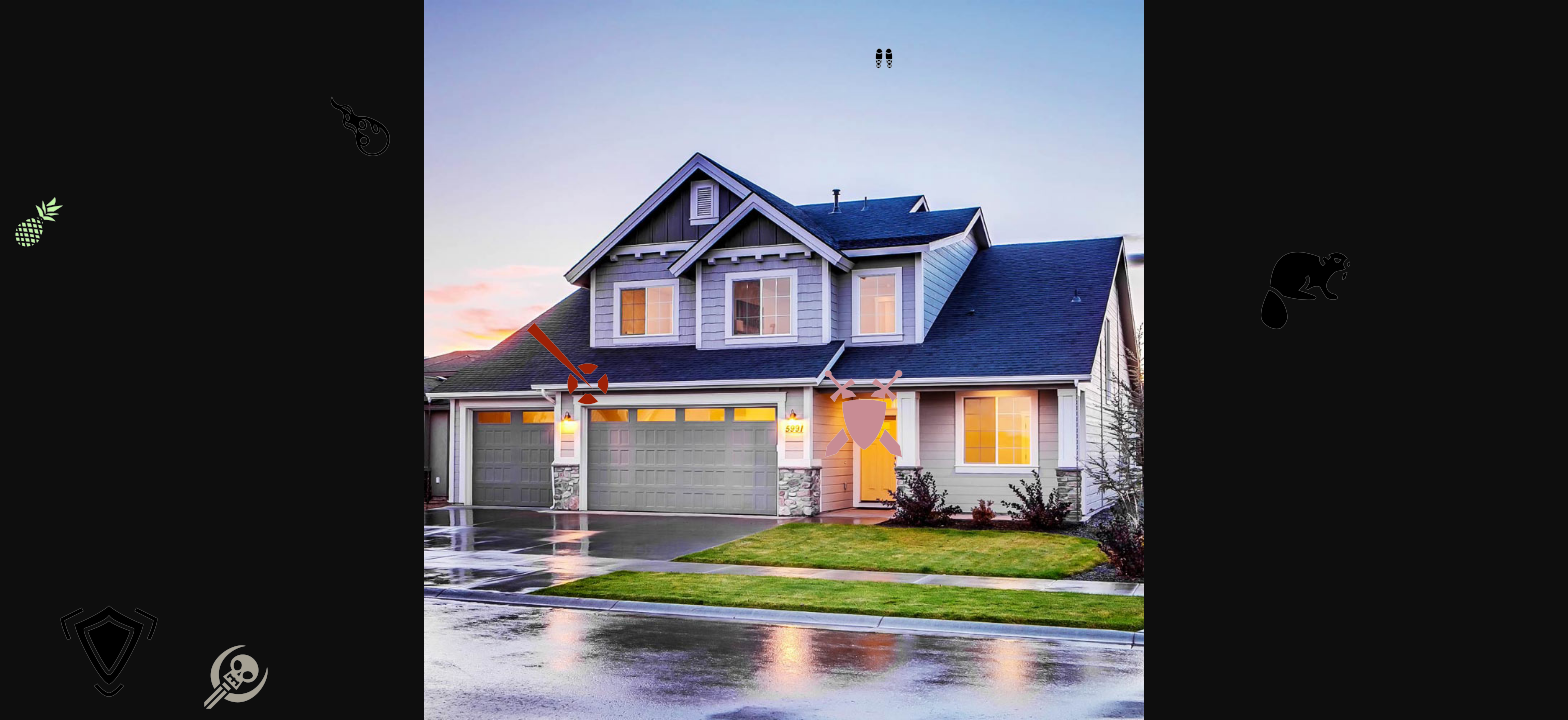  Describe the element at coordinates (884, 58) in the screenshot. I see `equip leg armor to your character` at that location.